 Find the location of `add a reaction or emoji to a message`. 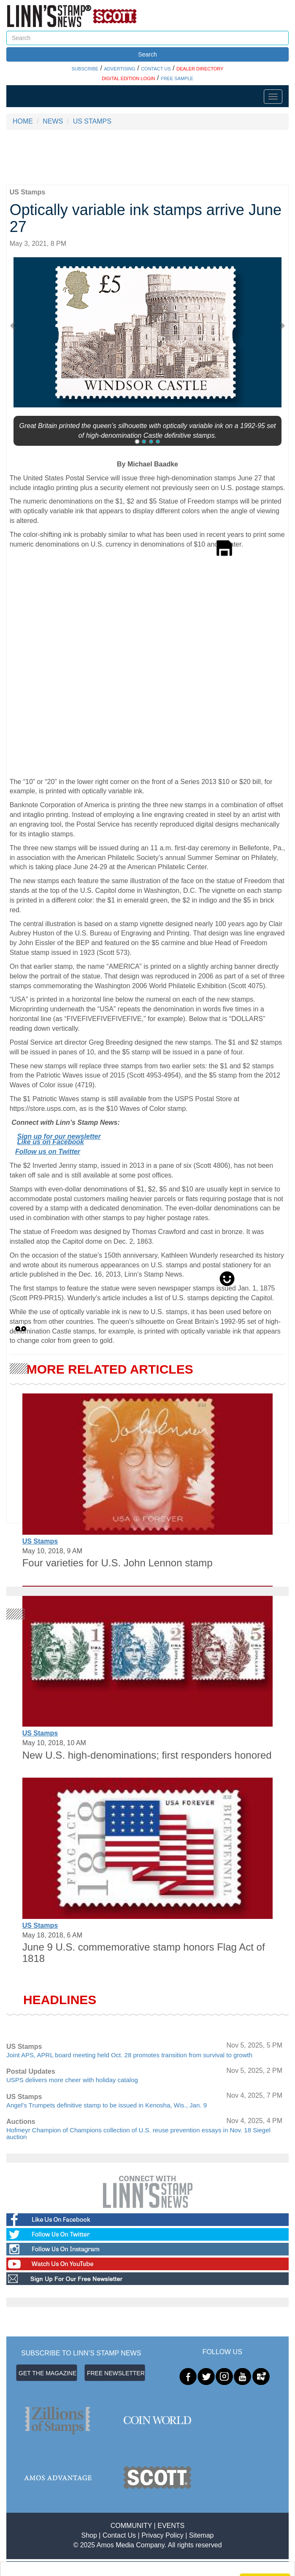

add a reaction or emoji to a message is located at coordinates (227, 1279).